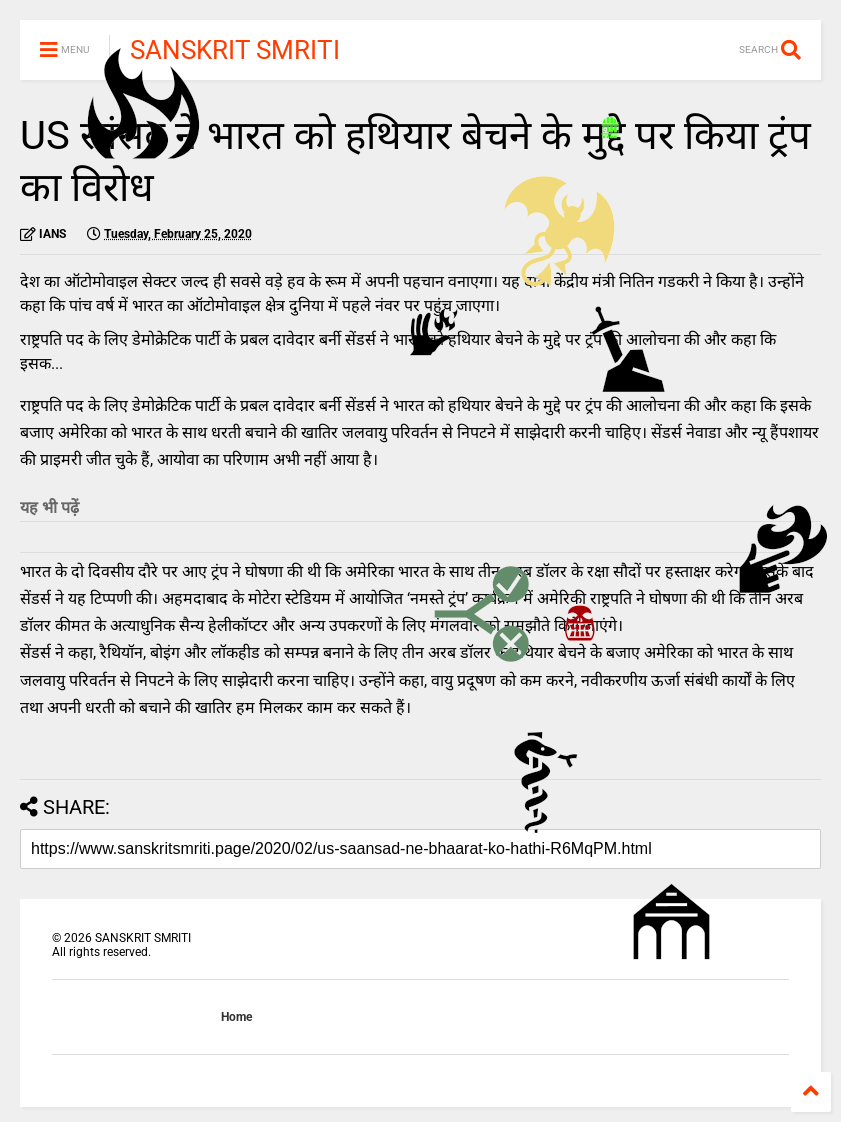 Image resolution: width=841 pixels, height=1122 pixels. What do you see at coordinates (671, 921) in the screenshot?
I see `access the marketplace or bazaar` at bounding box center [671, 921].